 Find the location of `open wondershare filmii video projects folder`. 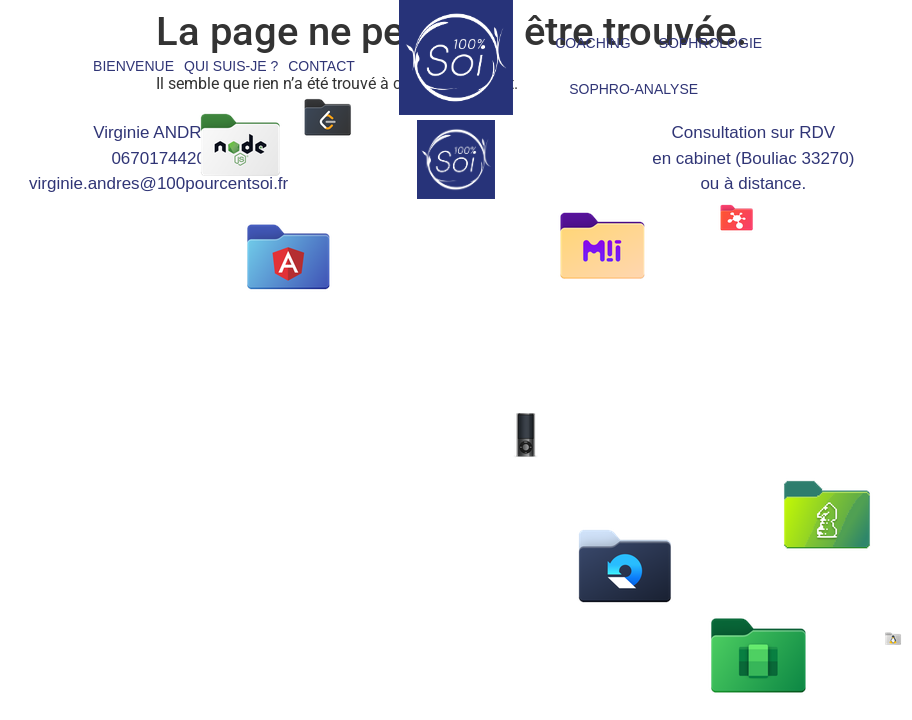

open wondershare filmii video projects folder is located at coordinates (602, 248).